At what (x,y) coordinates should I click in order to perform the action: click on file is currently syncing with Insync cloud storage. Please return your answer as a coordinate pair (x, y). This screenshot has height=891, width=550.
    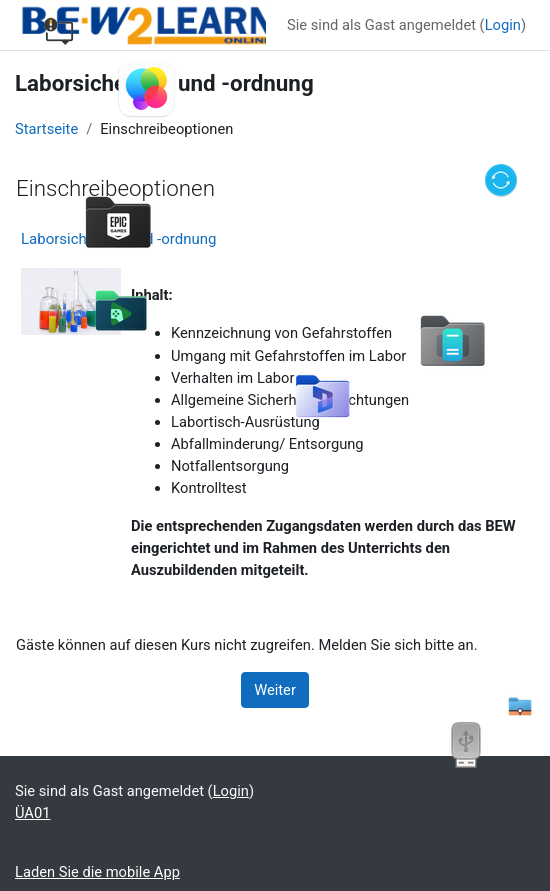
    Looking at the image, I should click on (501, 180).